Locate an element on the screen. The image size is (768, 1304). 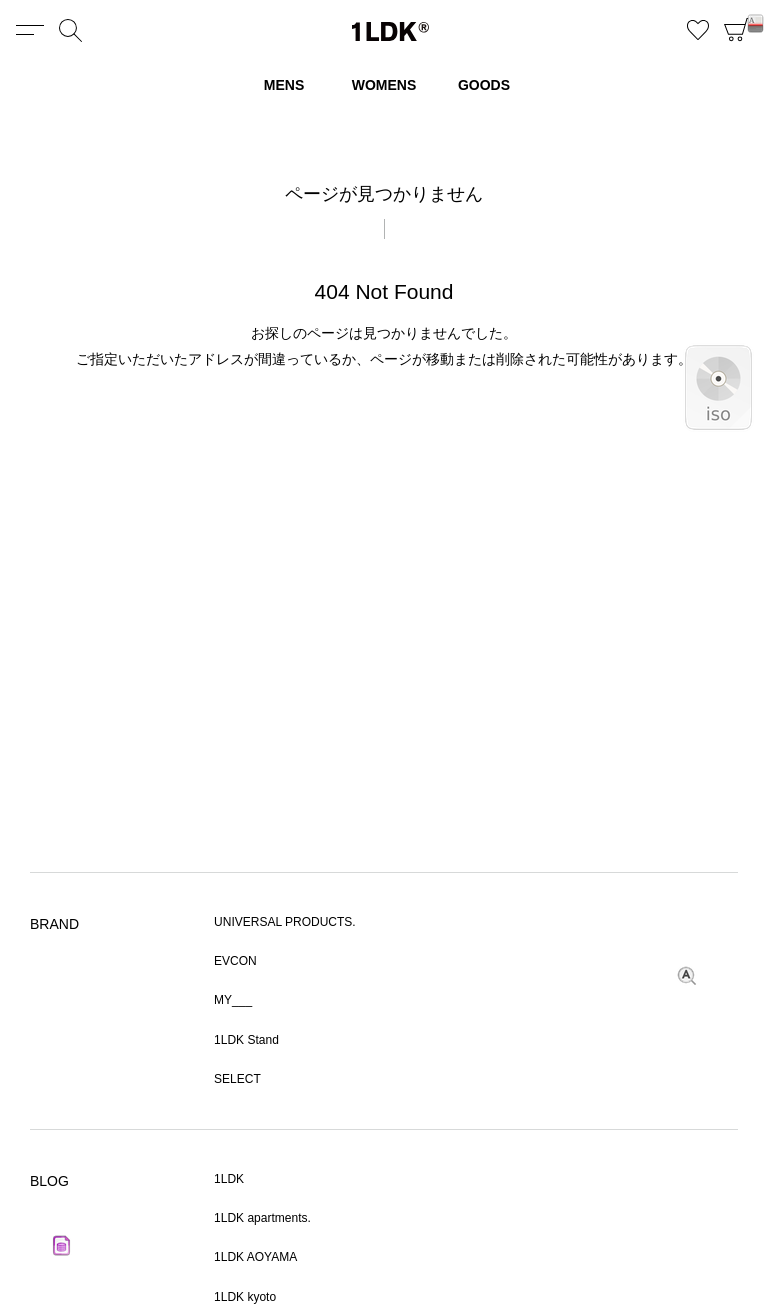
search for files or documents is located at coordinates (687, 976).